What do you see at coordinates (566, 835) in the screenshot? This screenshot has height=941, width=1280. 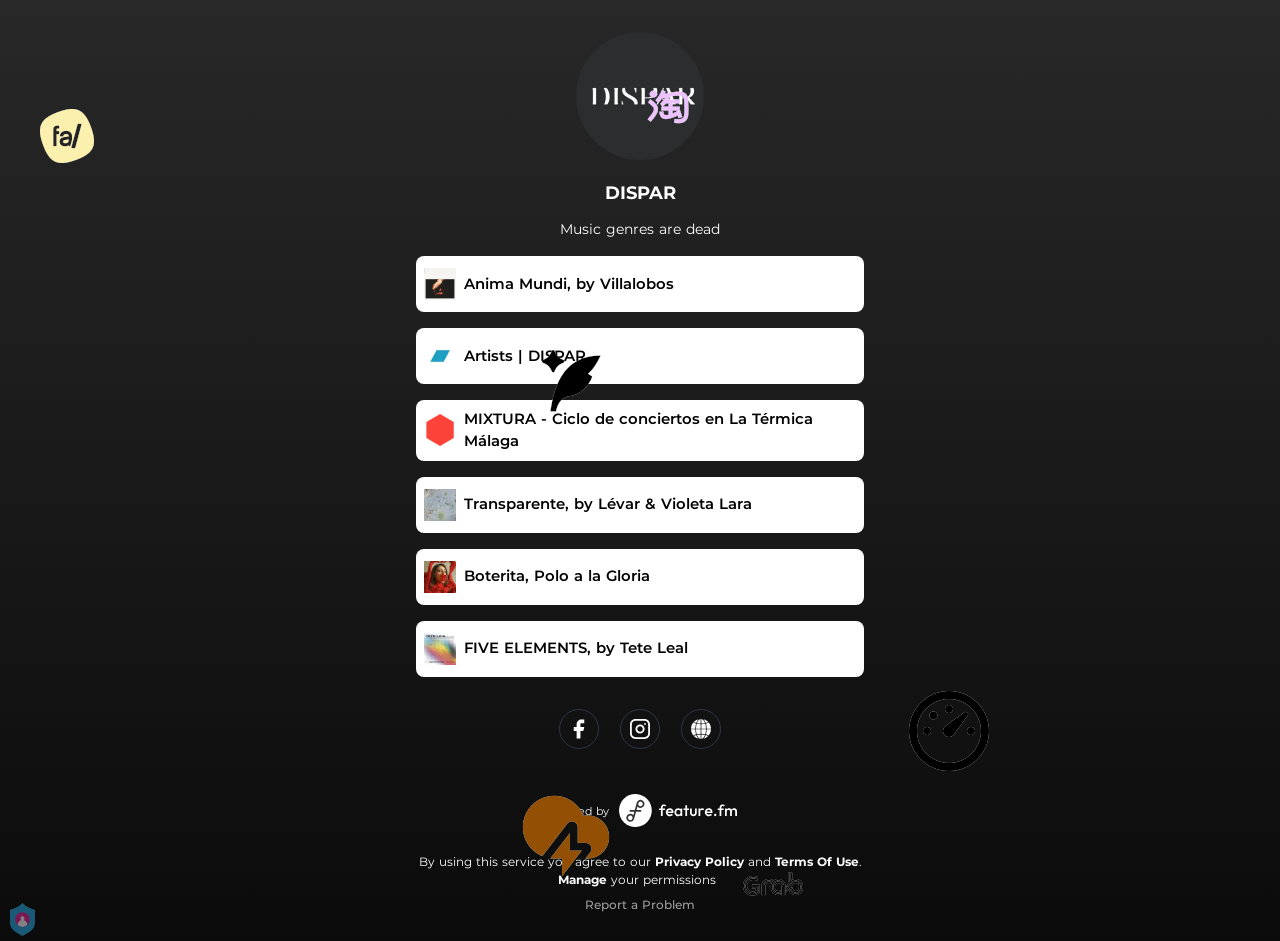 I see `indicates thunderstorm weather conditions` at bounding box center [566, 835].